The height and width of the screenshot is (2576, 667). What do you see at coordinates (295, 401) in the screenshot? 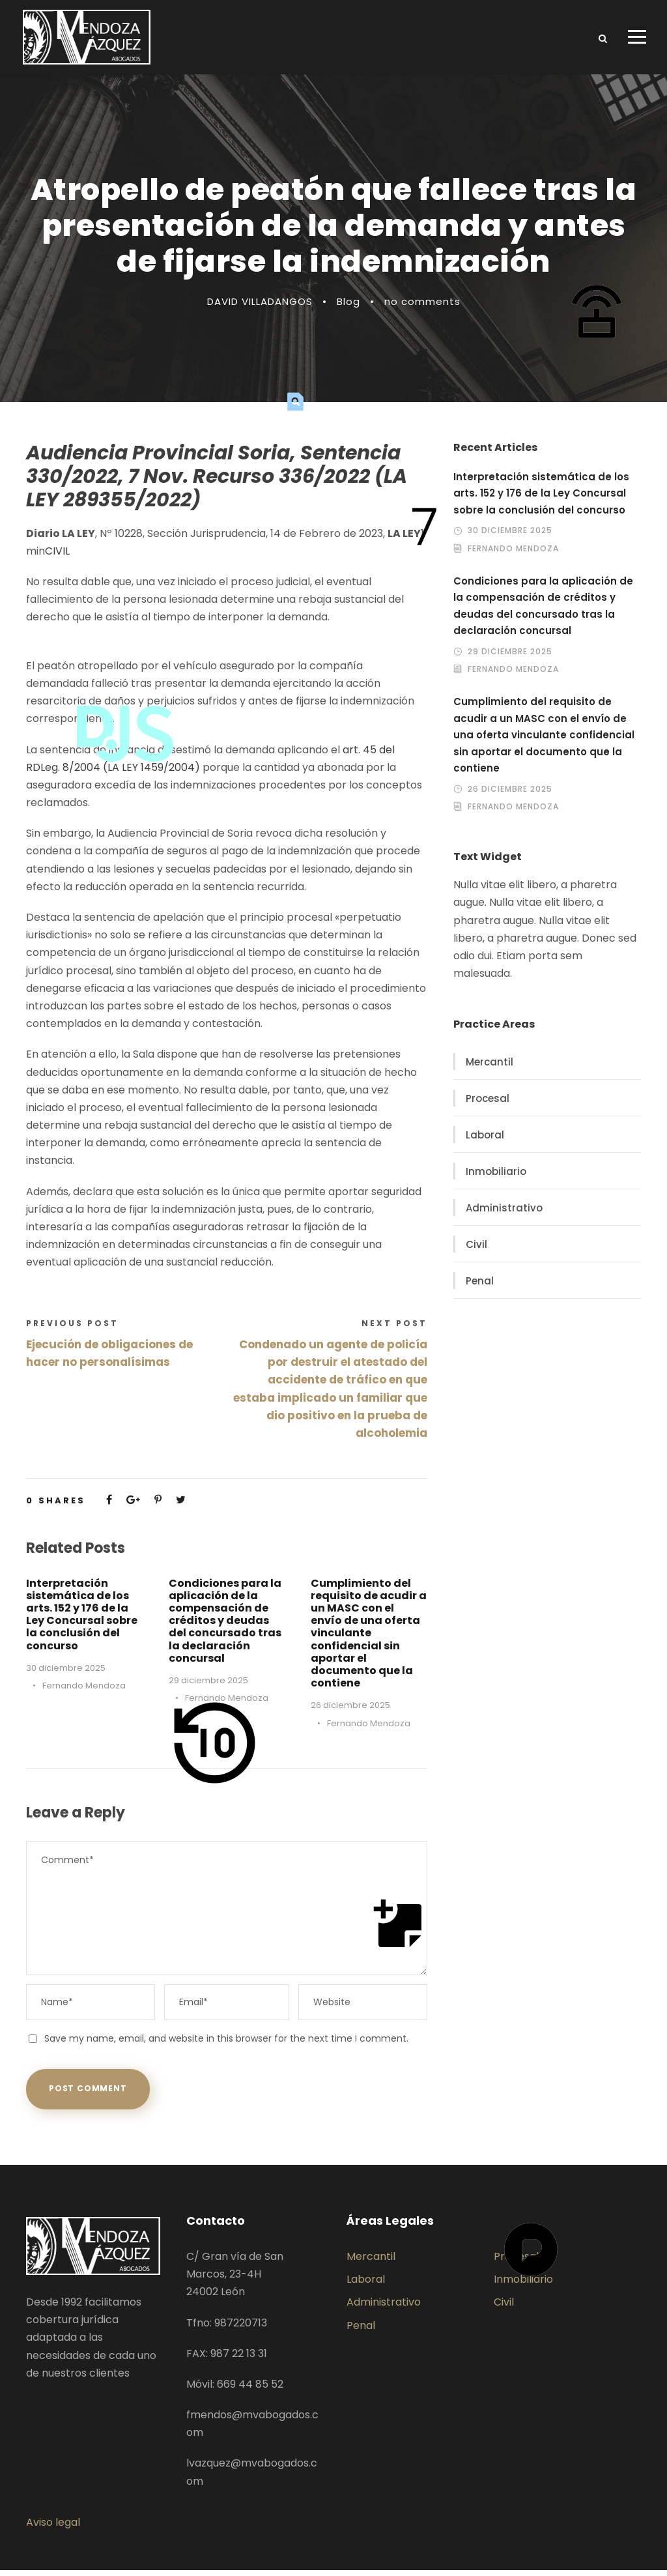
I see `search within a document or file` at bounding box center [295, 401].